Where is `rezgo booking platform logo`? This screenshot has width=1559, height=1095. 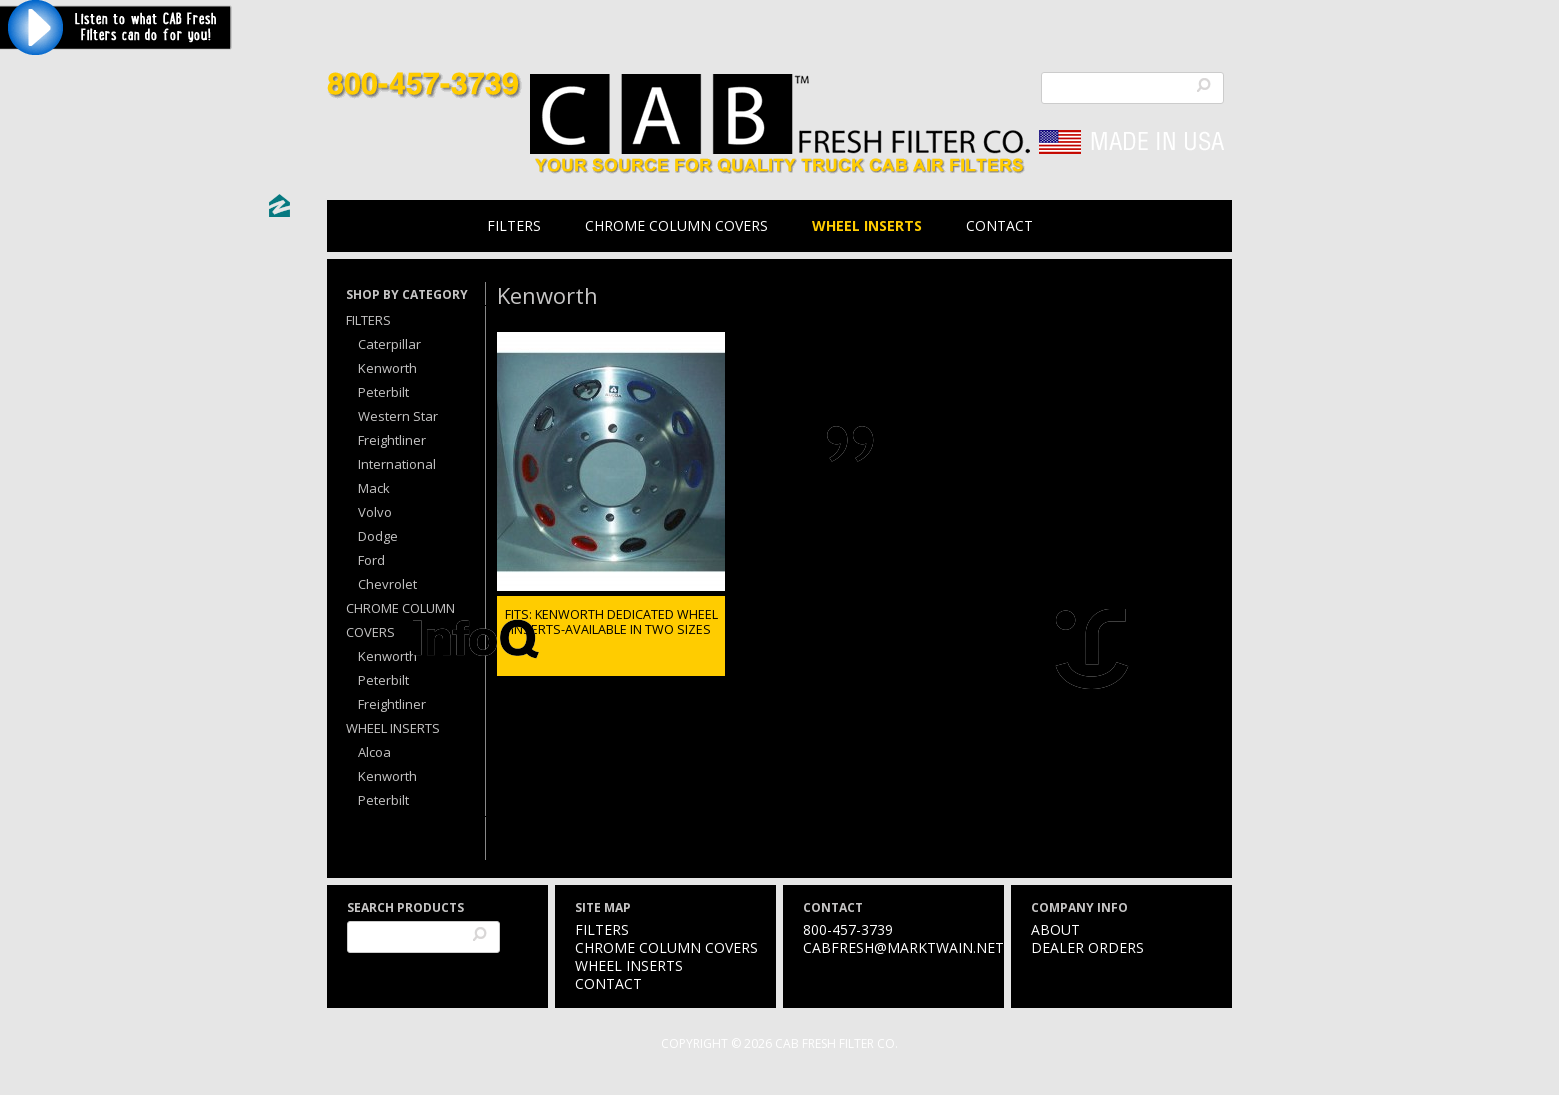 rezgo booking platform logo is located at coordinates (1092, 649).